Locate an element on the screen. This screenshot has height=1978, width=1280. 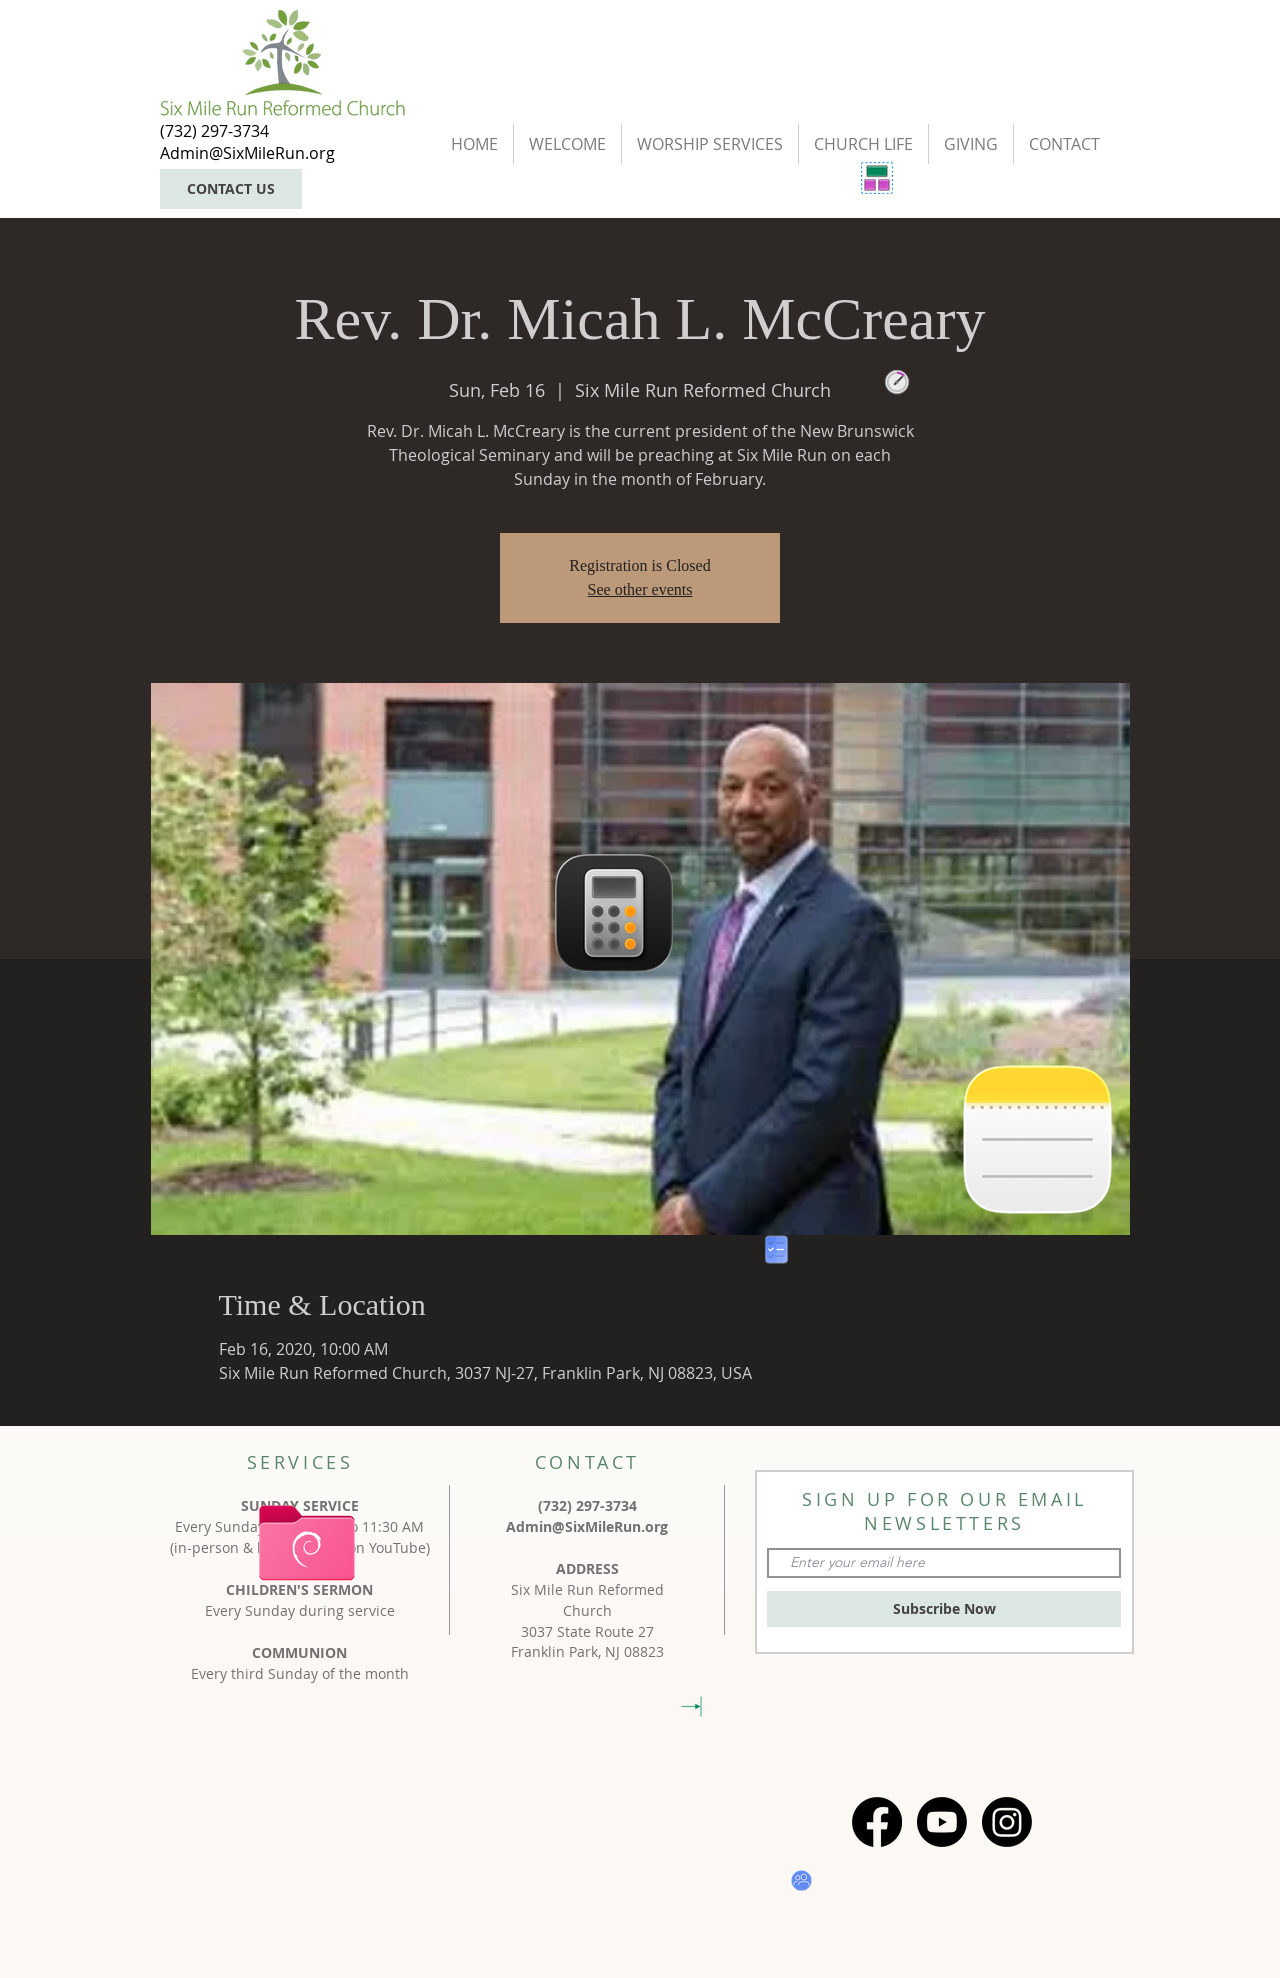
open the calculator app is located at coordinates (614, 913).